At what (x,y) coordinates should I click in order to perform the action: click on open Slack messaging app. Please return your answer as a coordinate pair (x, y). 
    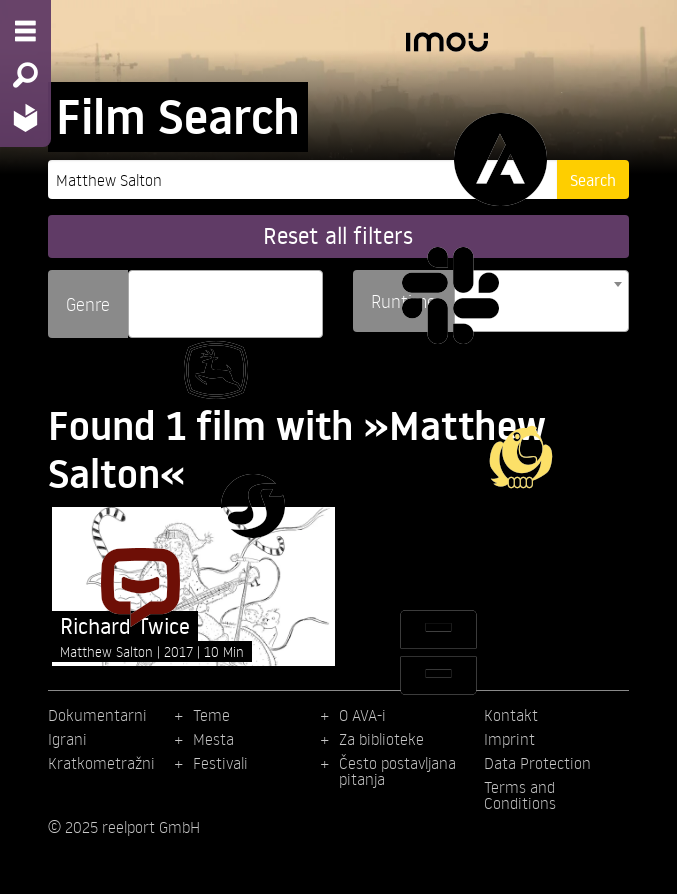
    Looking at the image, I should click on (450, 295).